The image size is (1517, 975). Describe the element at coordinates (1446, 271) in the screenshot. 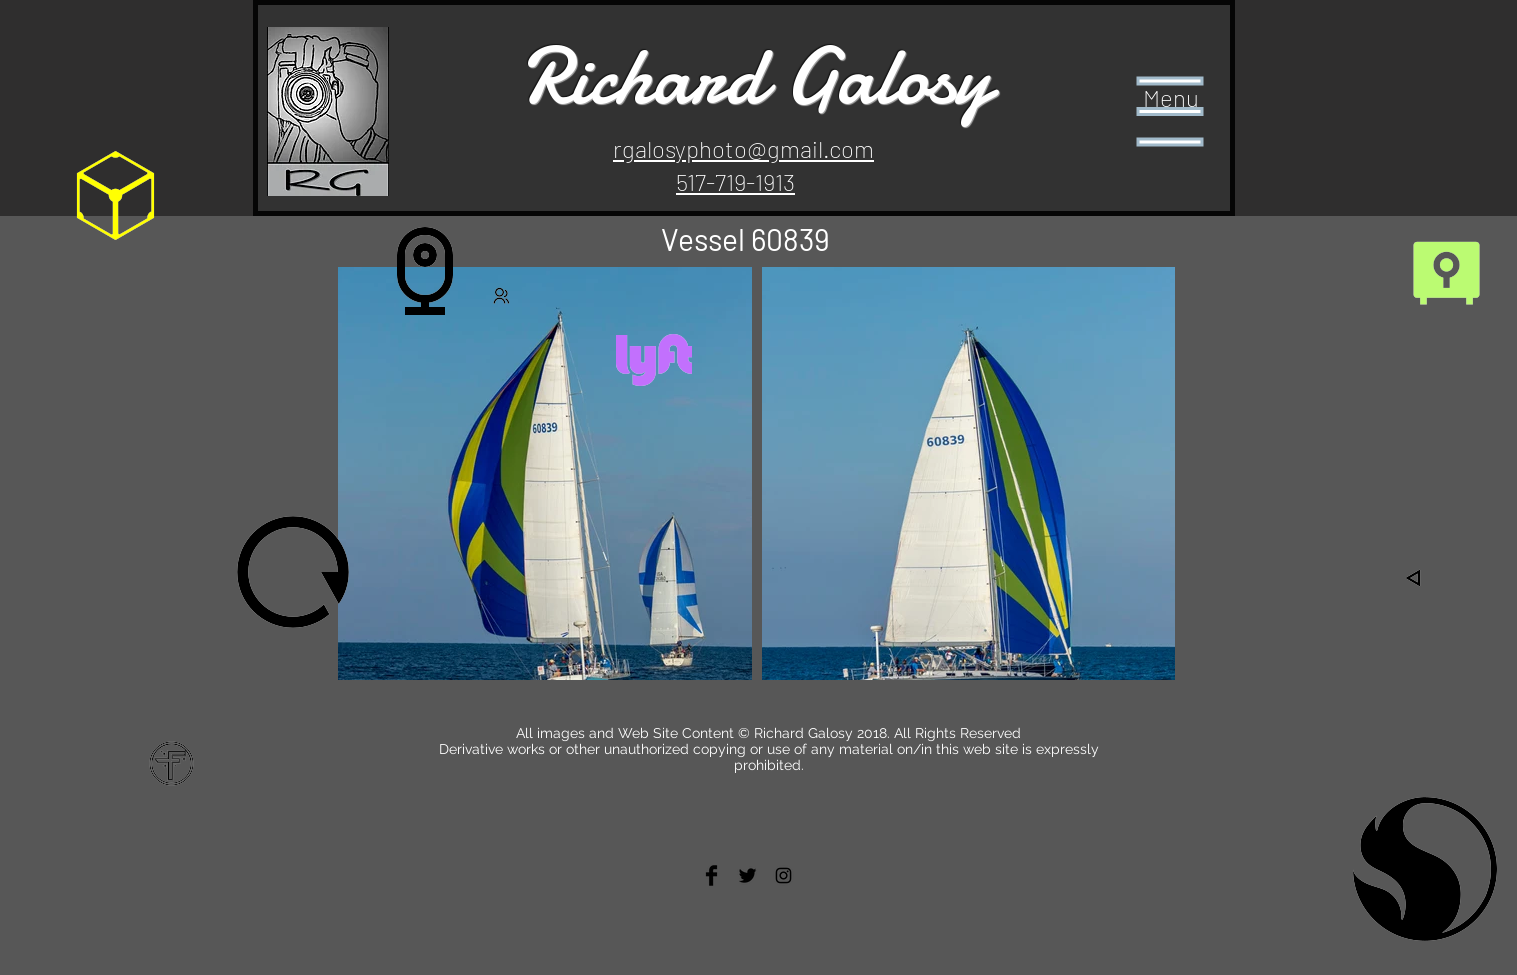

I see `access secure storage or vault` at that location.